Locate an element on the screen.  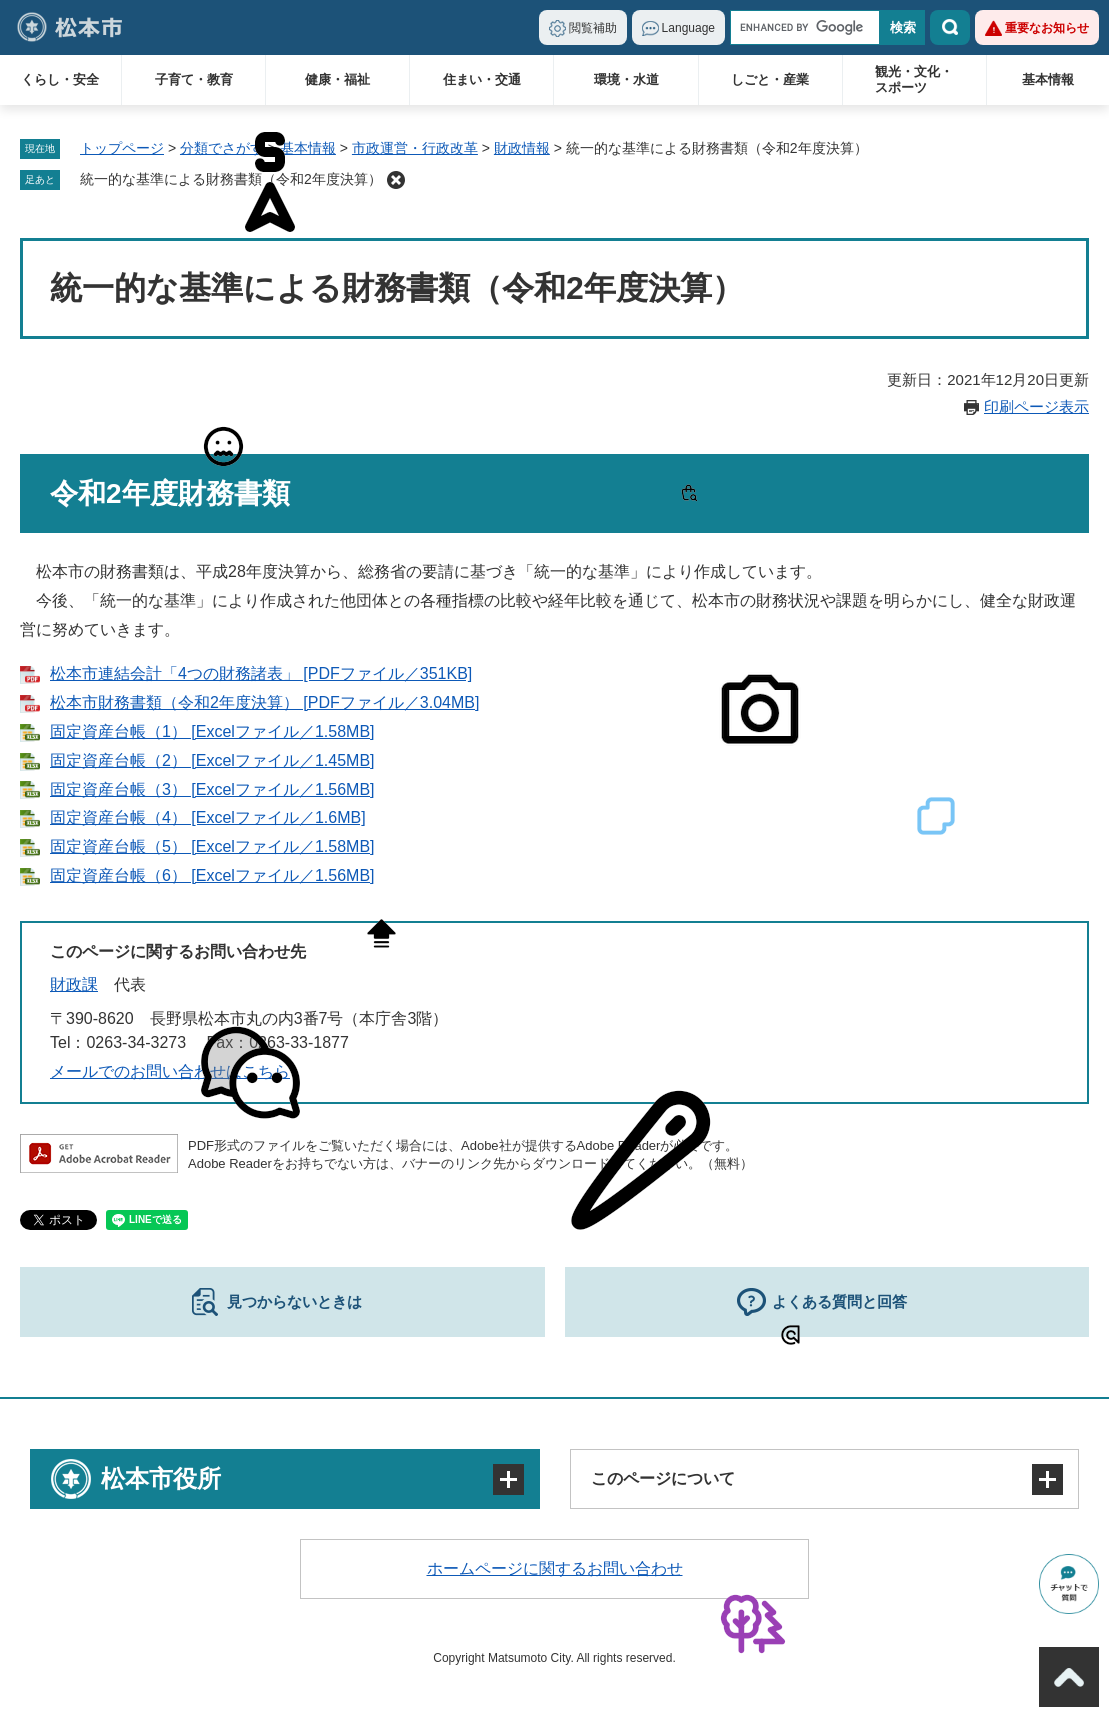
combine or merge selected layers is located at coordinates (936, 816).